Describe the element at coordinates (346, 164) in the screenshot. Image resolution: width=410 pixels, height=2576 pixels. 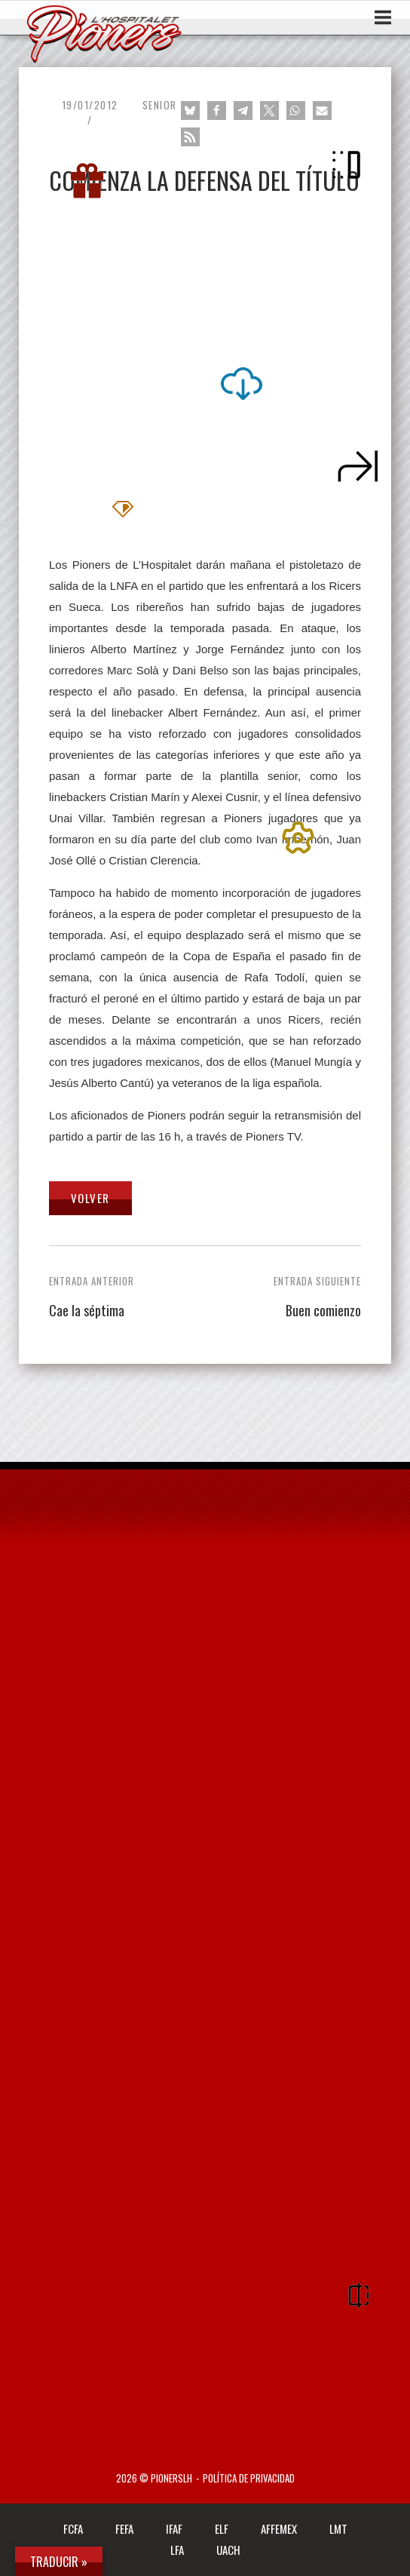
I see `align content to the right` at that location.